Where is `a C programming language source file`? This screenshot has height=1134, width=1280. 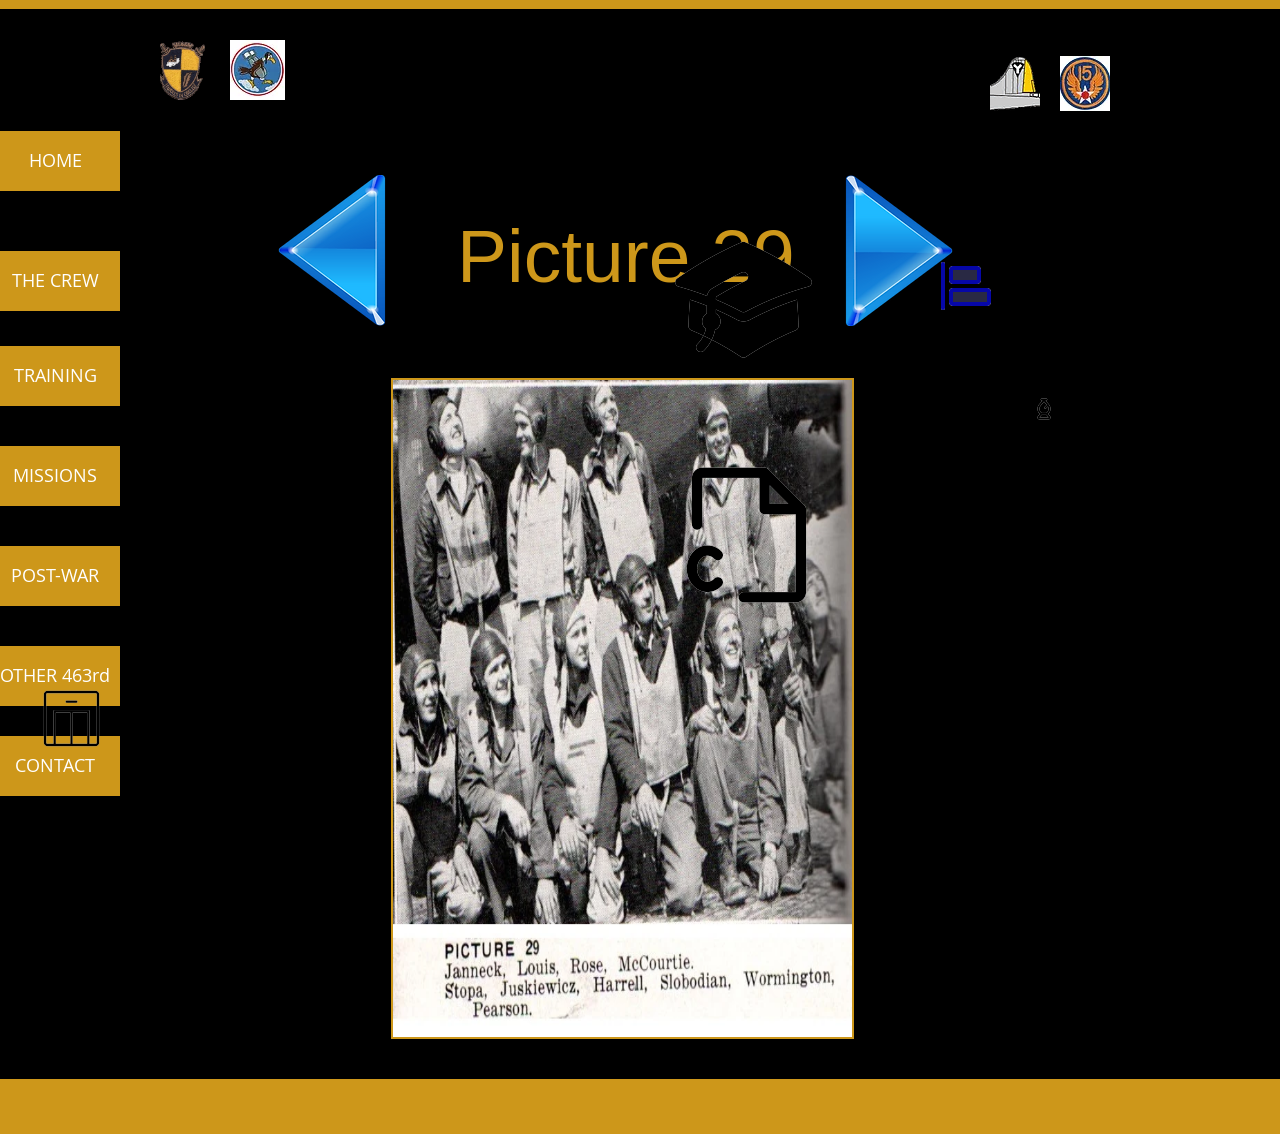 a C programming language source file is located at coordinates (749, 535).